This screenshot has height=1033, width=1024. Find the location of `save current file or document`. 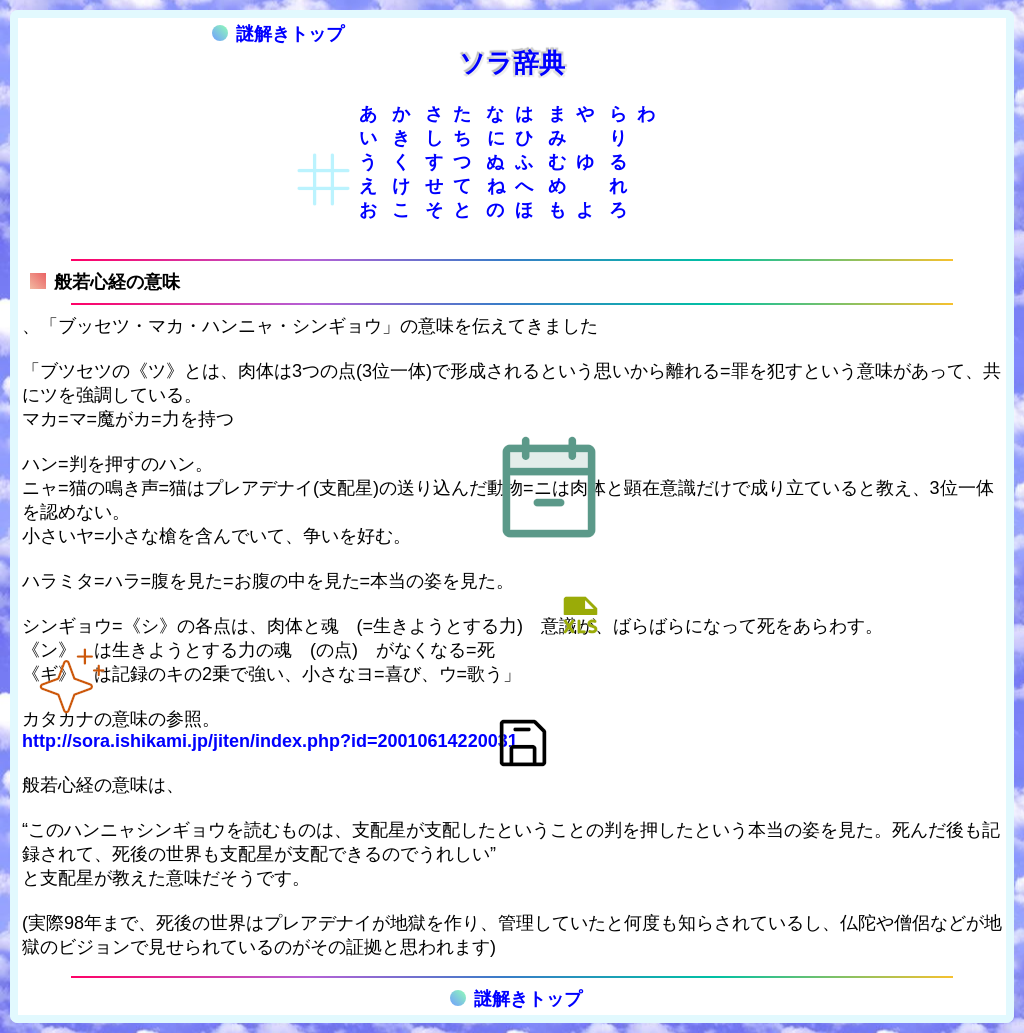

save current file or document is located at coordinates (523, 743).